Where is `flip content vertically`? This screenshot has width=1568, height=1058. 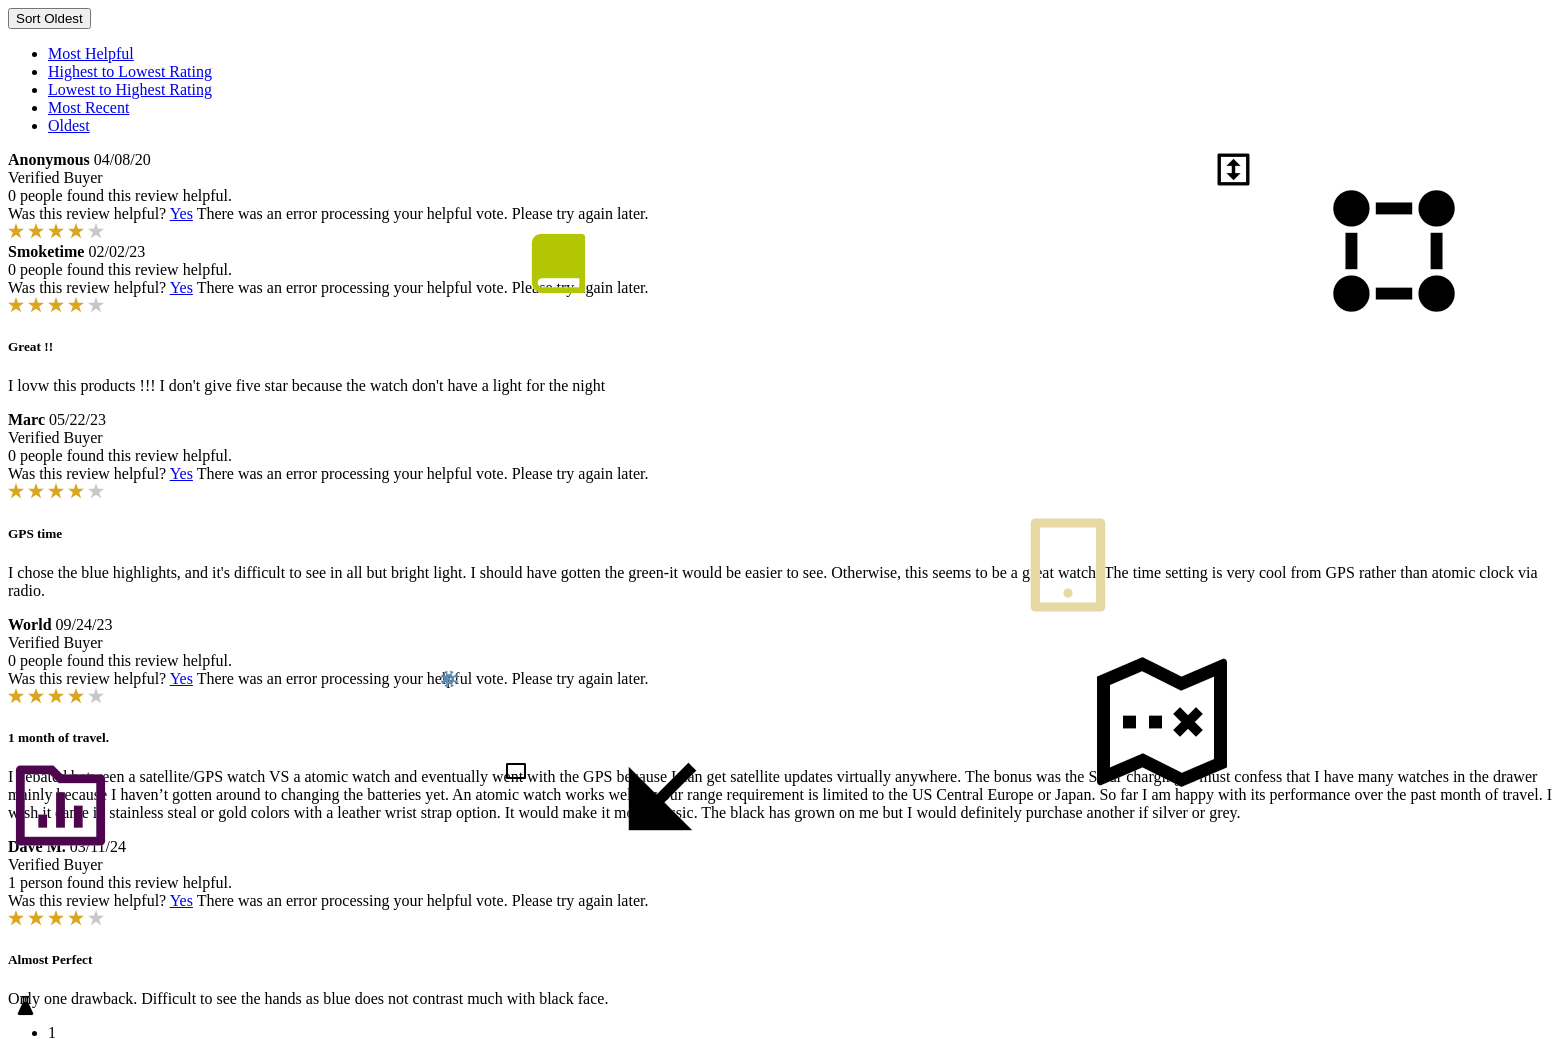
flip content vertically is located at coordinates (1233, 169).